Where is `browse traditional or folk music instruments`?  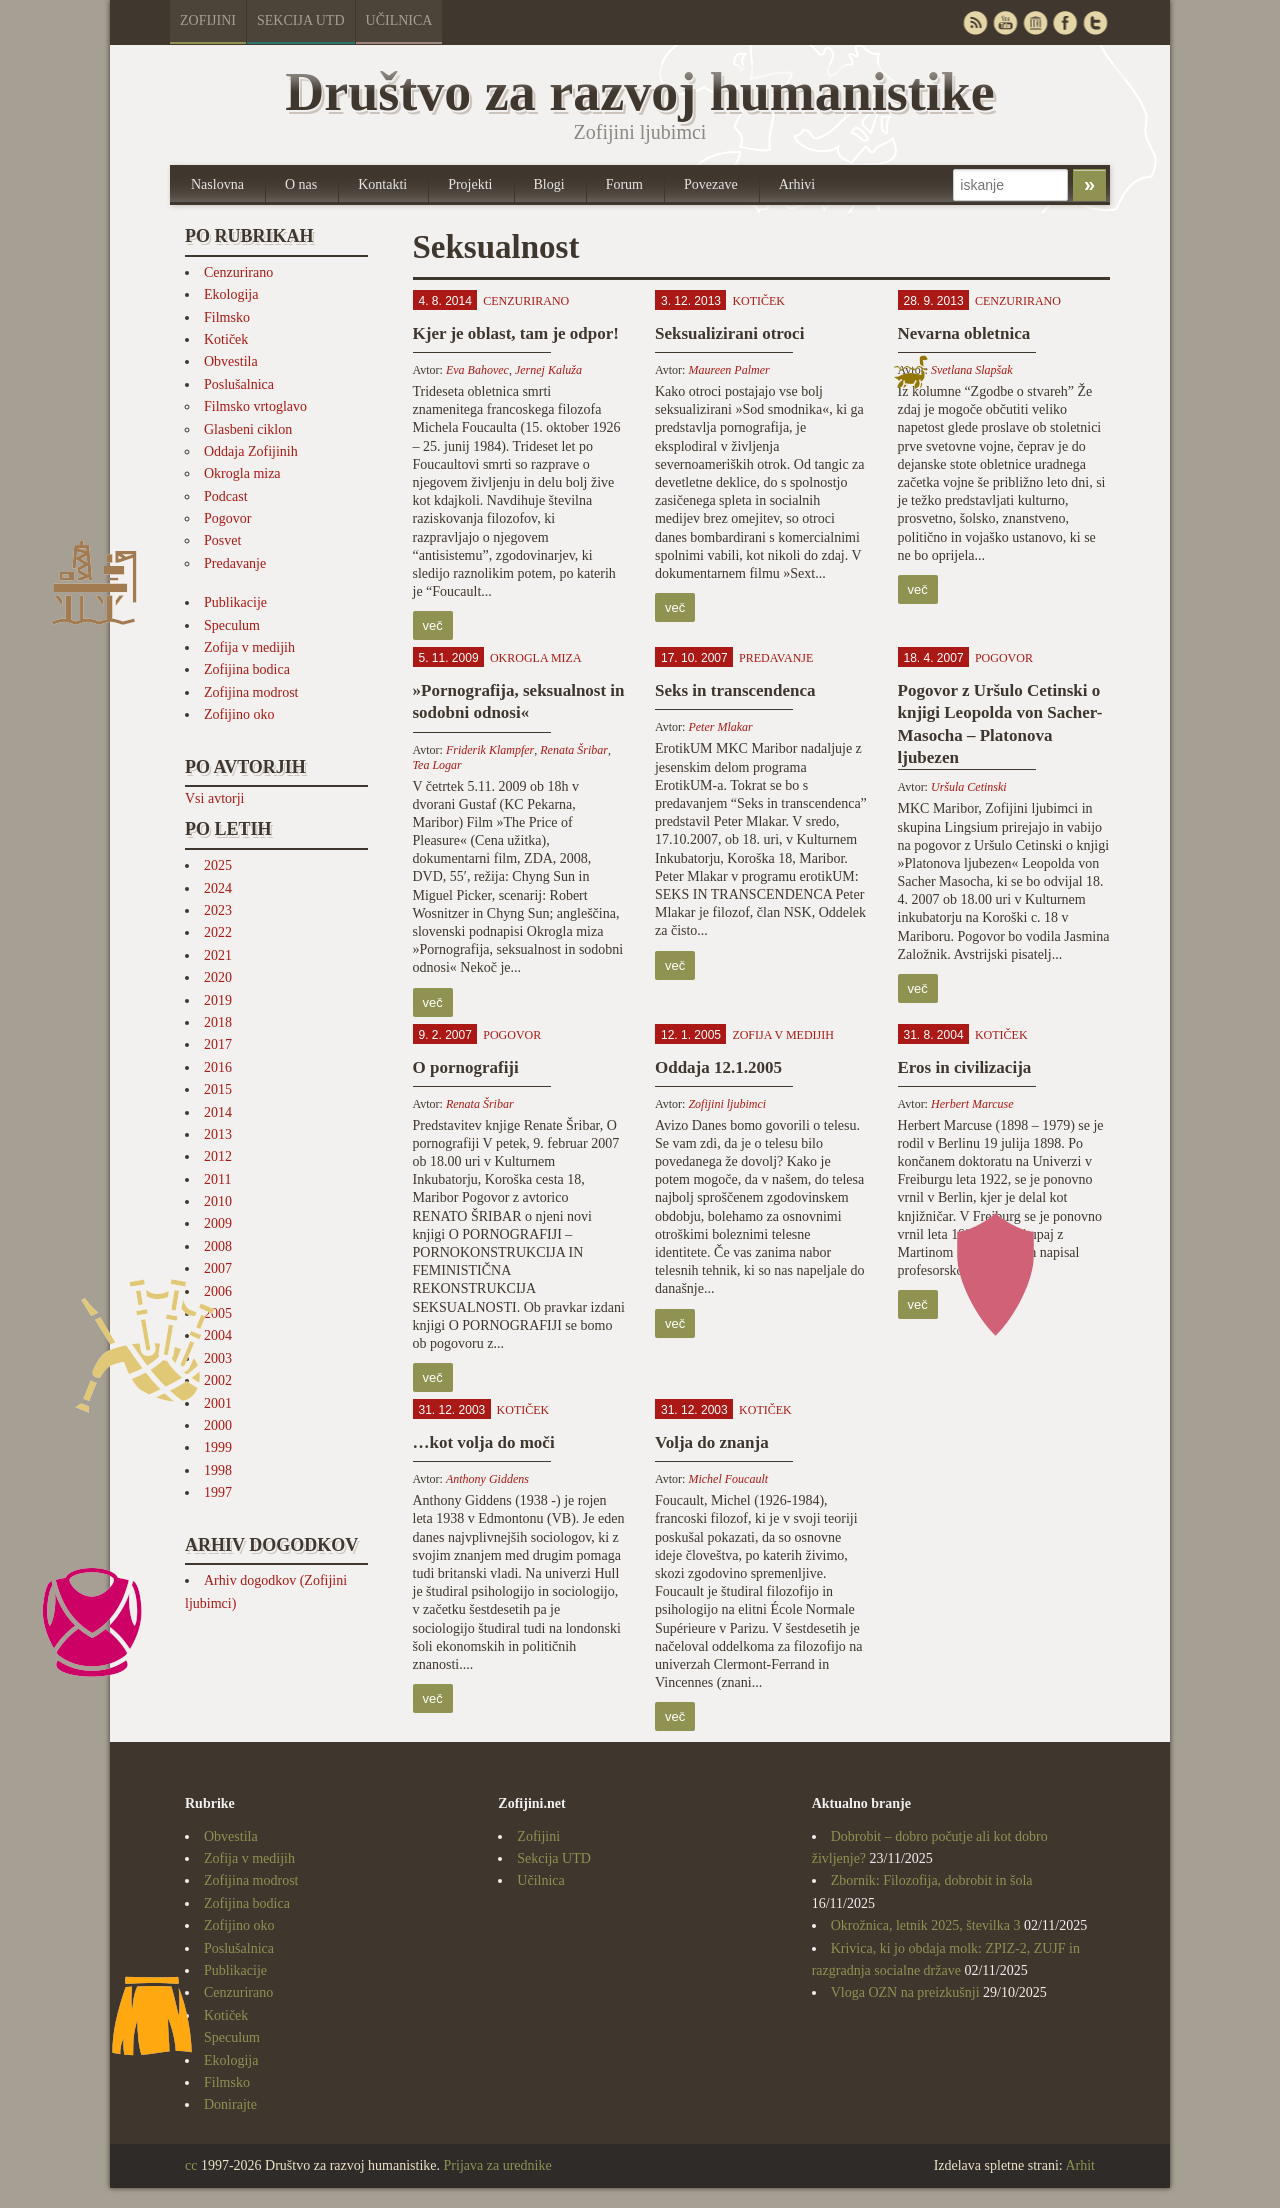
browse traditional or folk music instruments is located at coordinates (145, 1346).